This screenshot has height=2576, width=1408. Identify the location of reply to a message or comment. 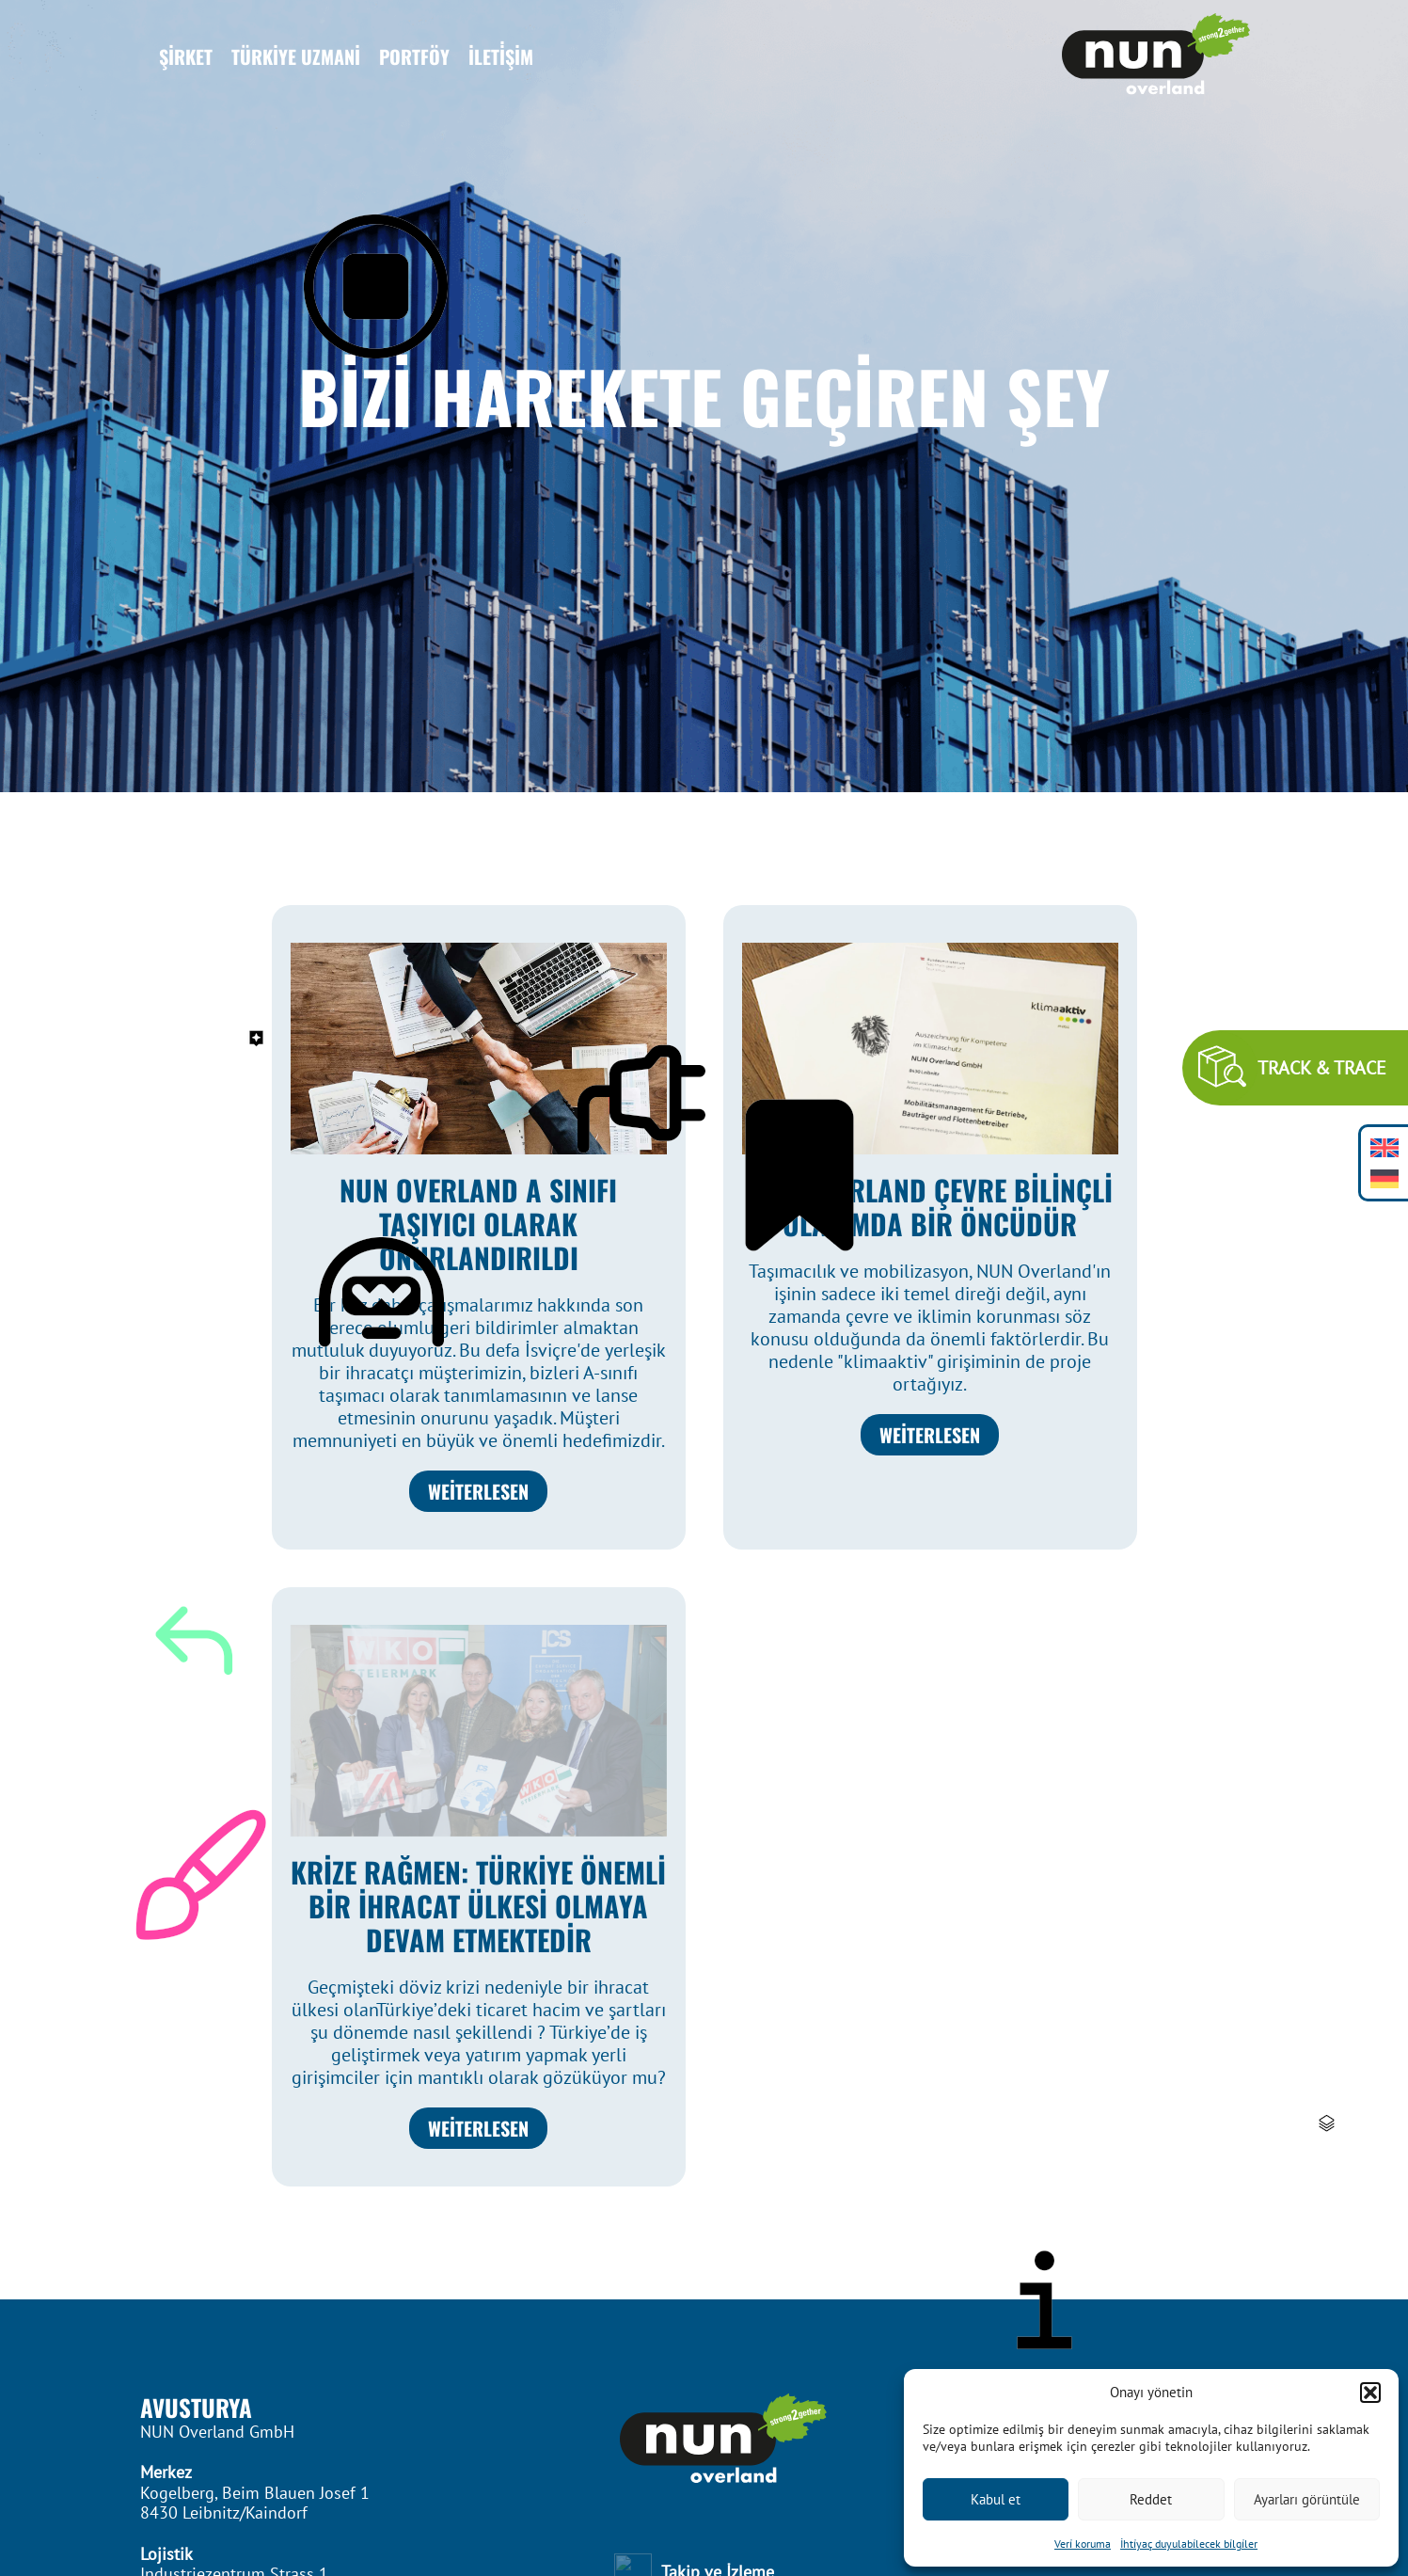
(193, 1641).